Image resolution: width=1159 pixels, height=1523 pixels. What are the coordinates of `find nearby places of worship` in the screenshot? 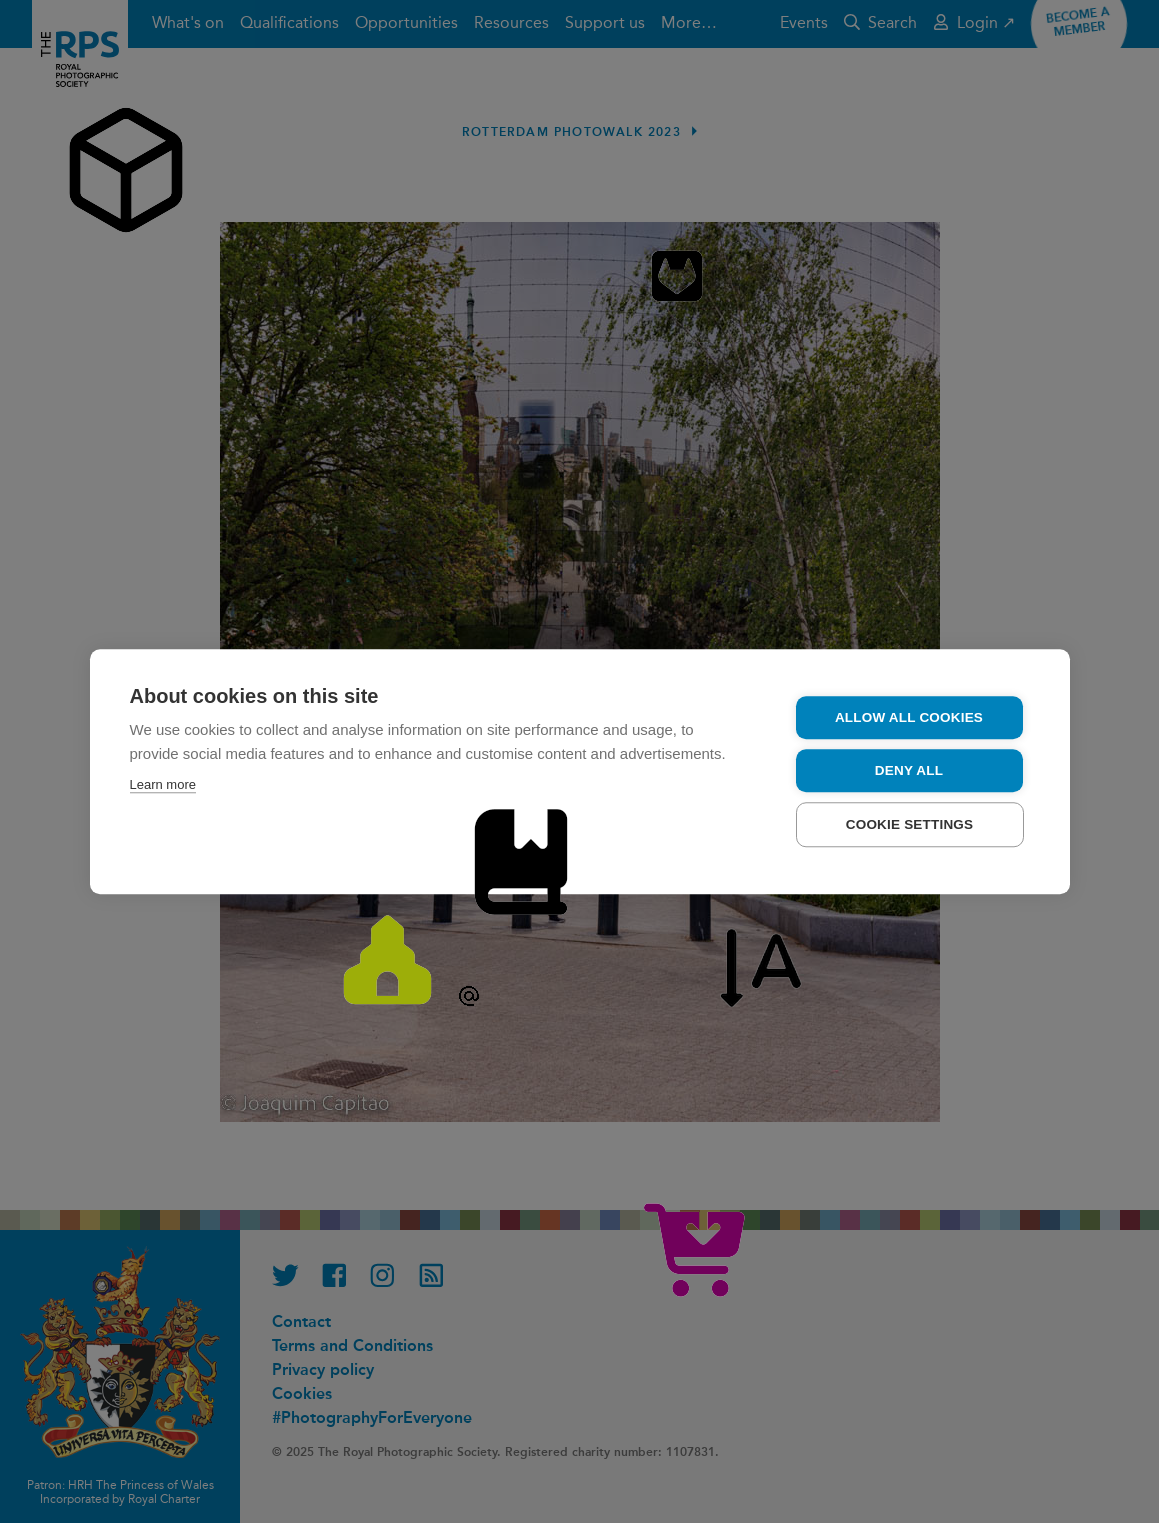 It's located at (387, 960).